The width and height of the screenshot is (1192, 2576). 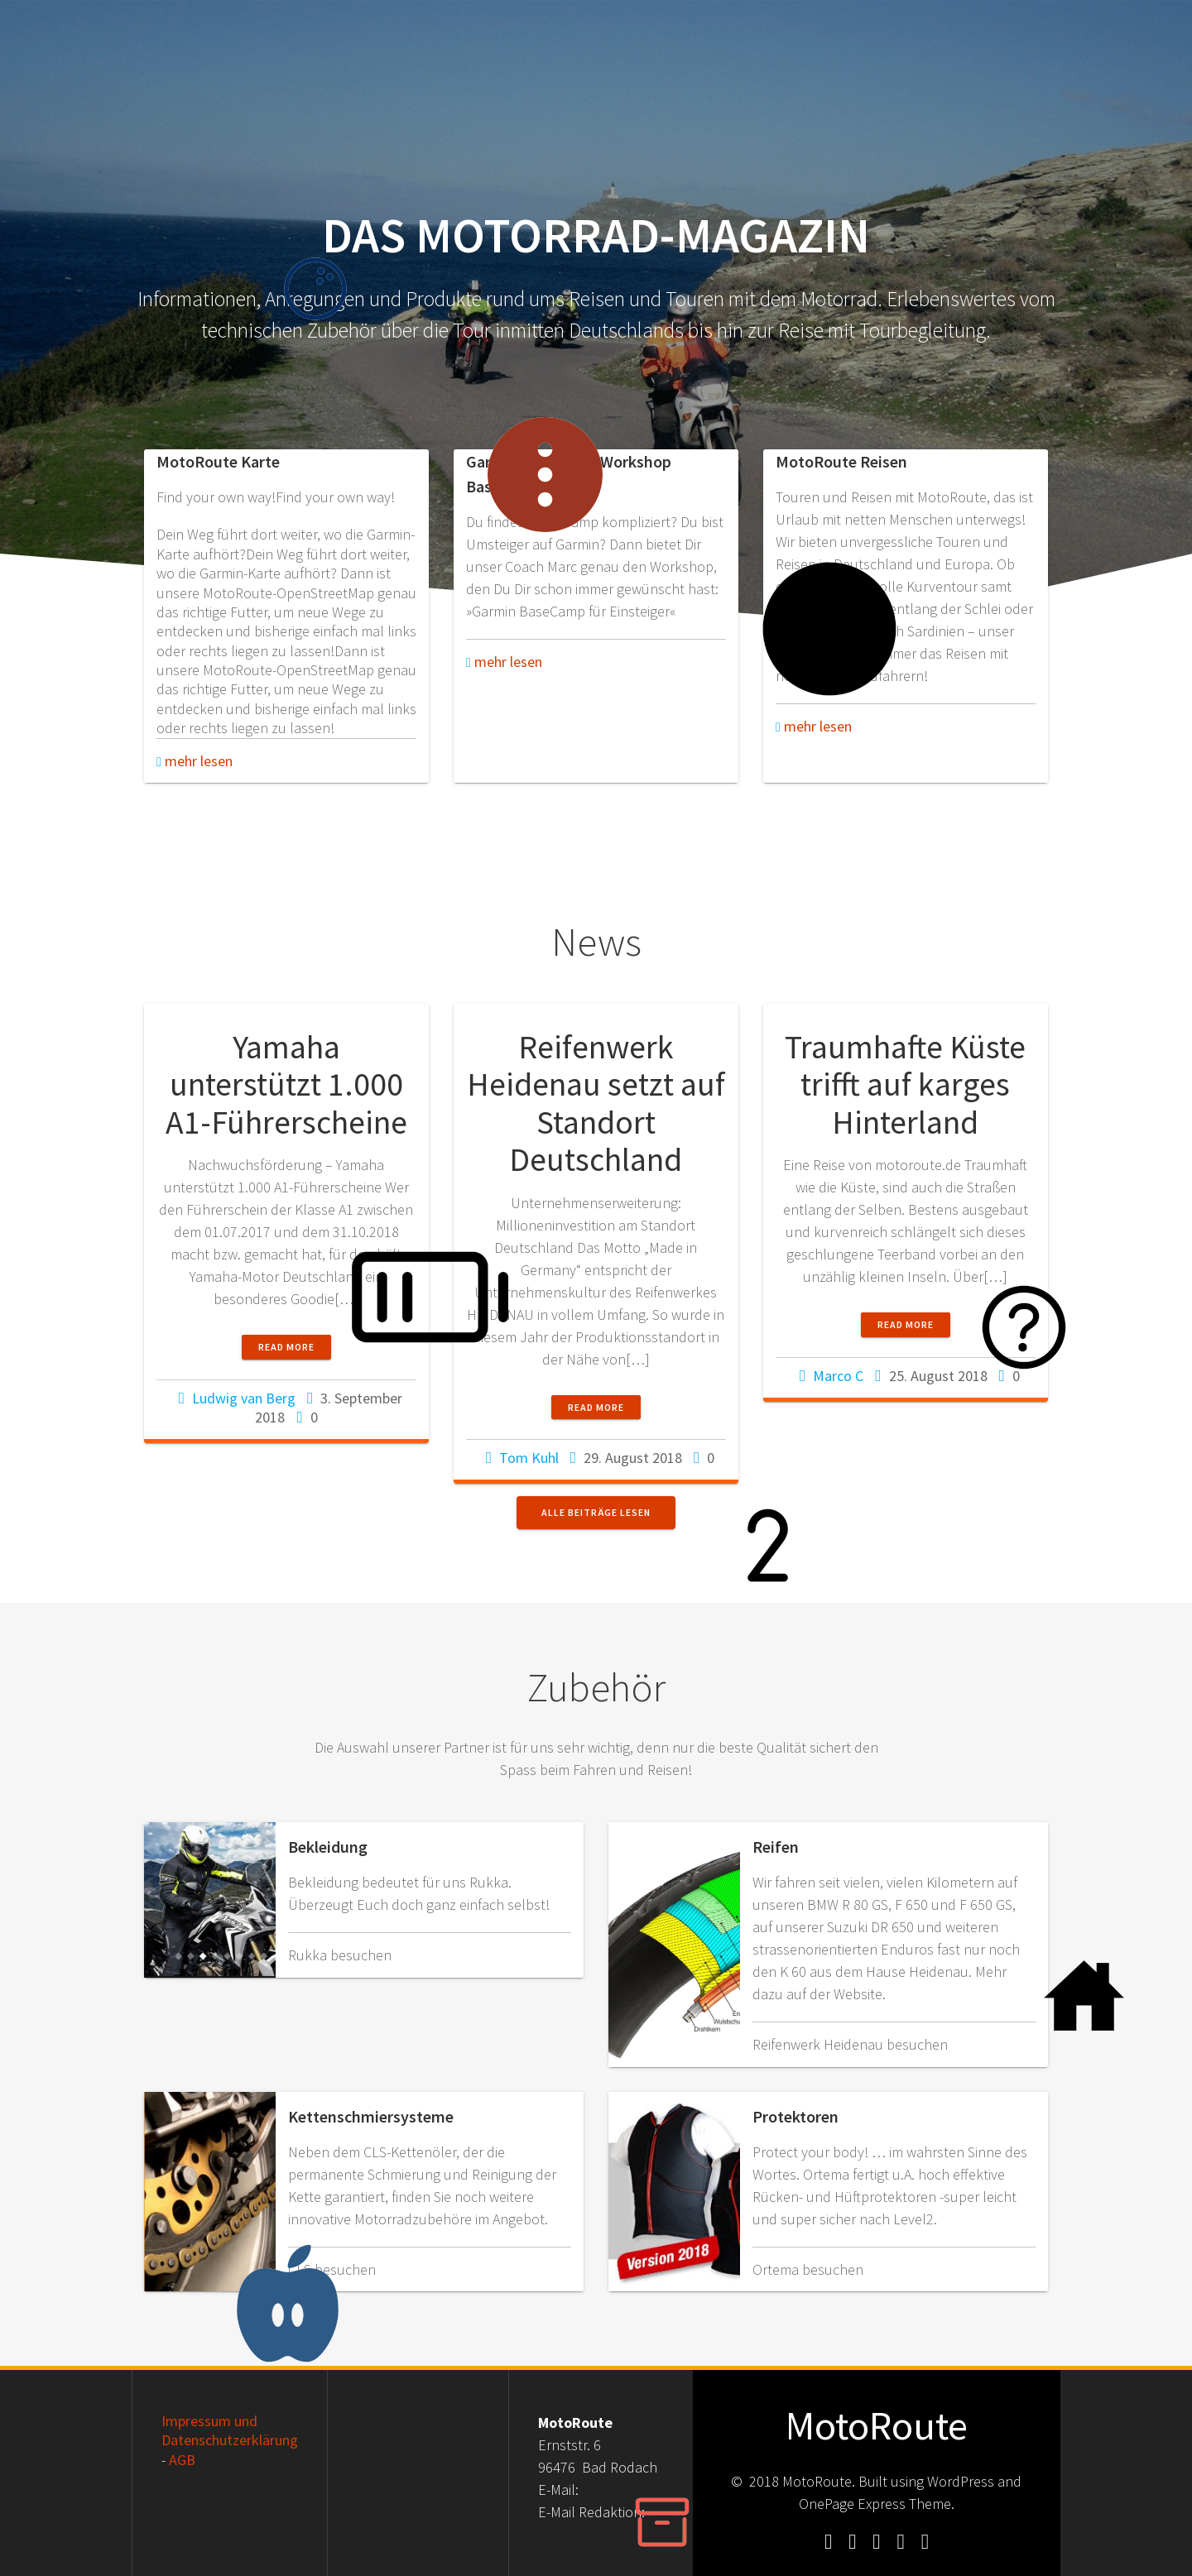 I want to click on access bowling game or activity, so click(x=315, y=289).